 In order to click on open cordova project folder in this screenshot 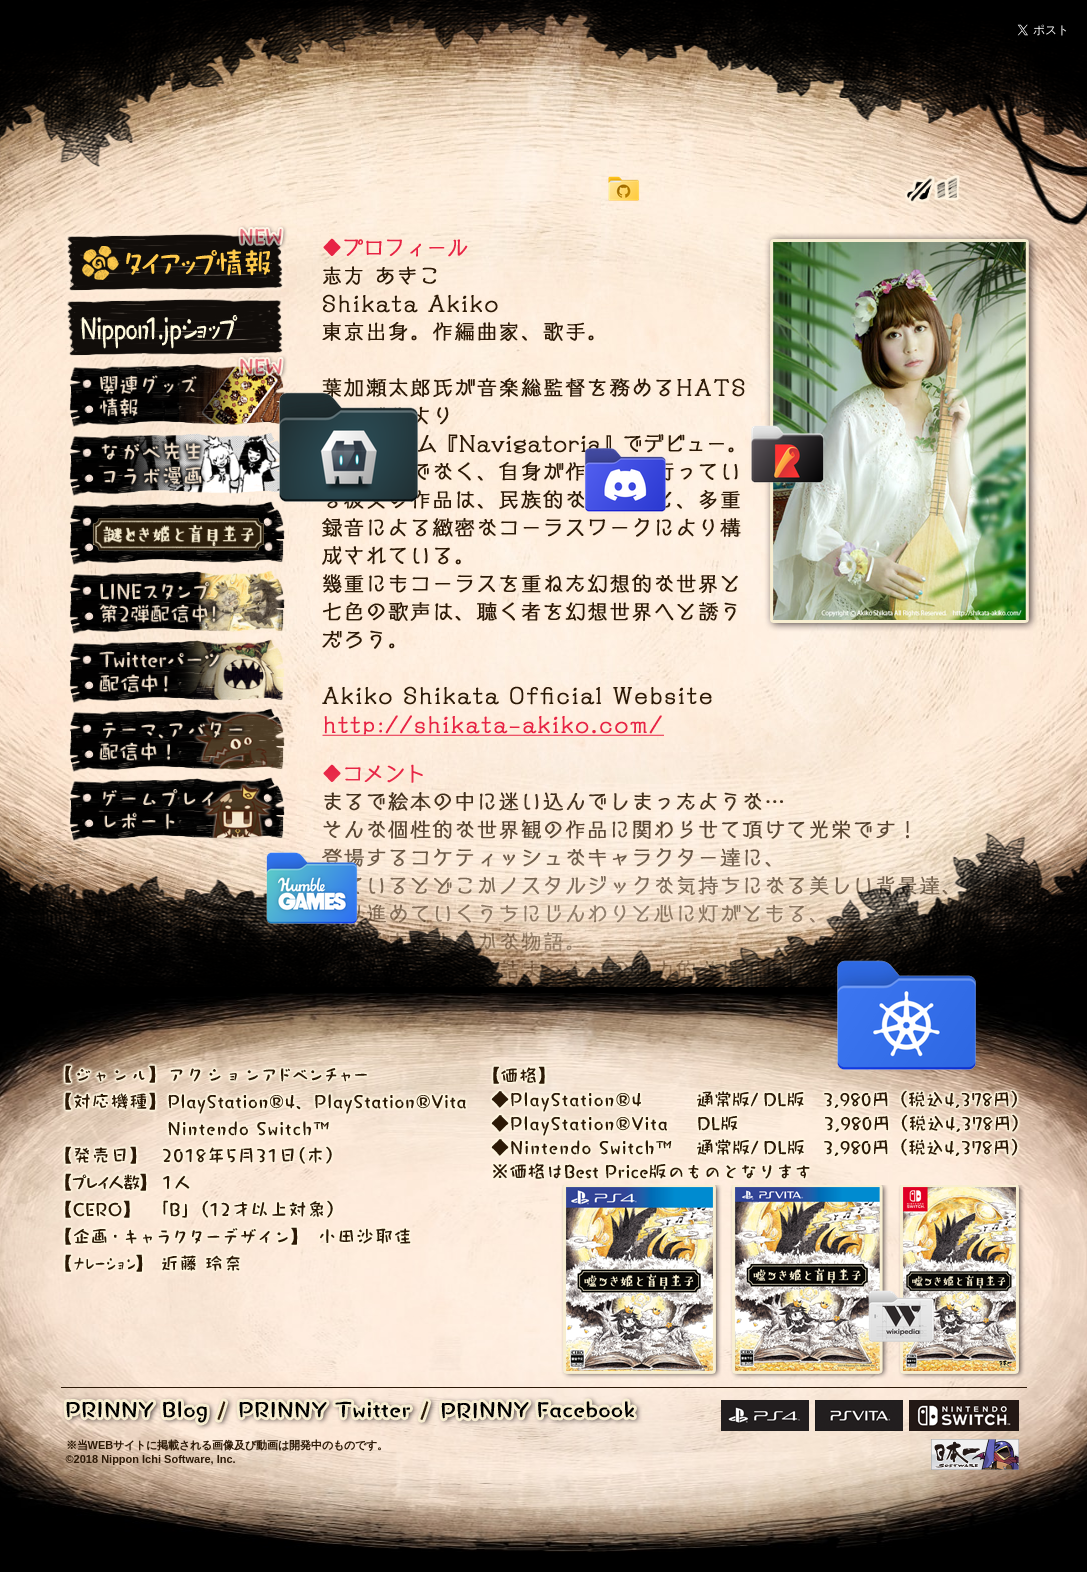, I will do `click(348, 451)`.